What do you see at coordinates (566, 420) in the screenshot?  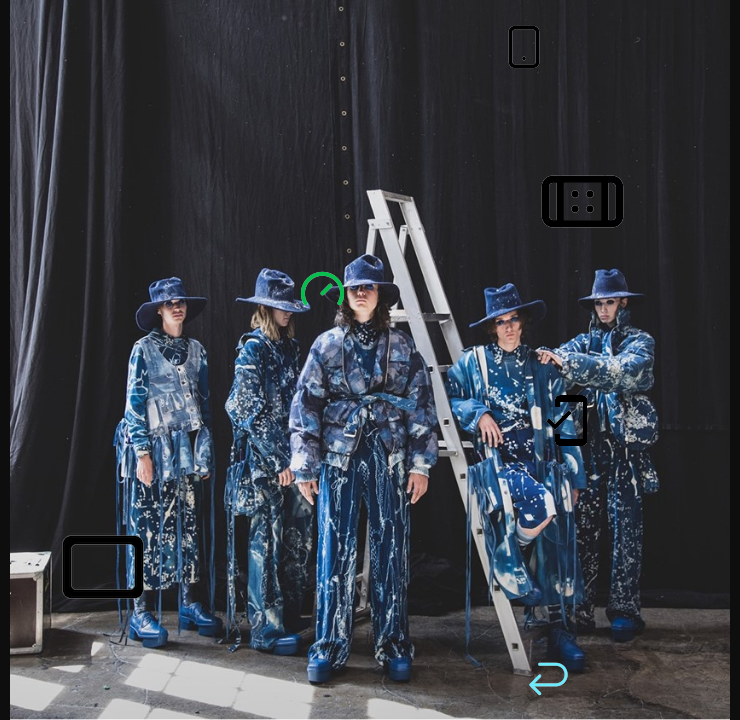 I see `indicates mobile-friendly or responsive design` at bounding box center [566, 420].